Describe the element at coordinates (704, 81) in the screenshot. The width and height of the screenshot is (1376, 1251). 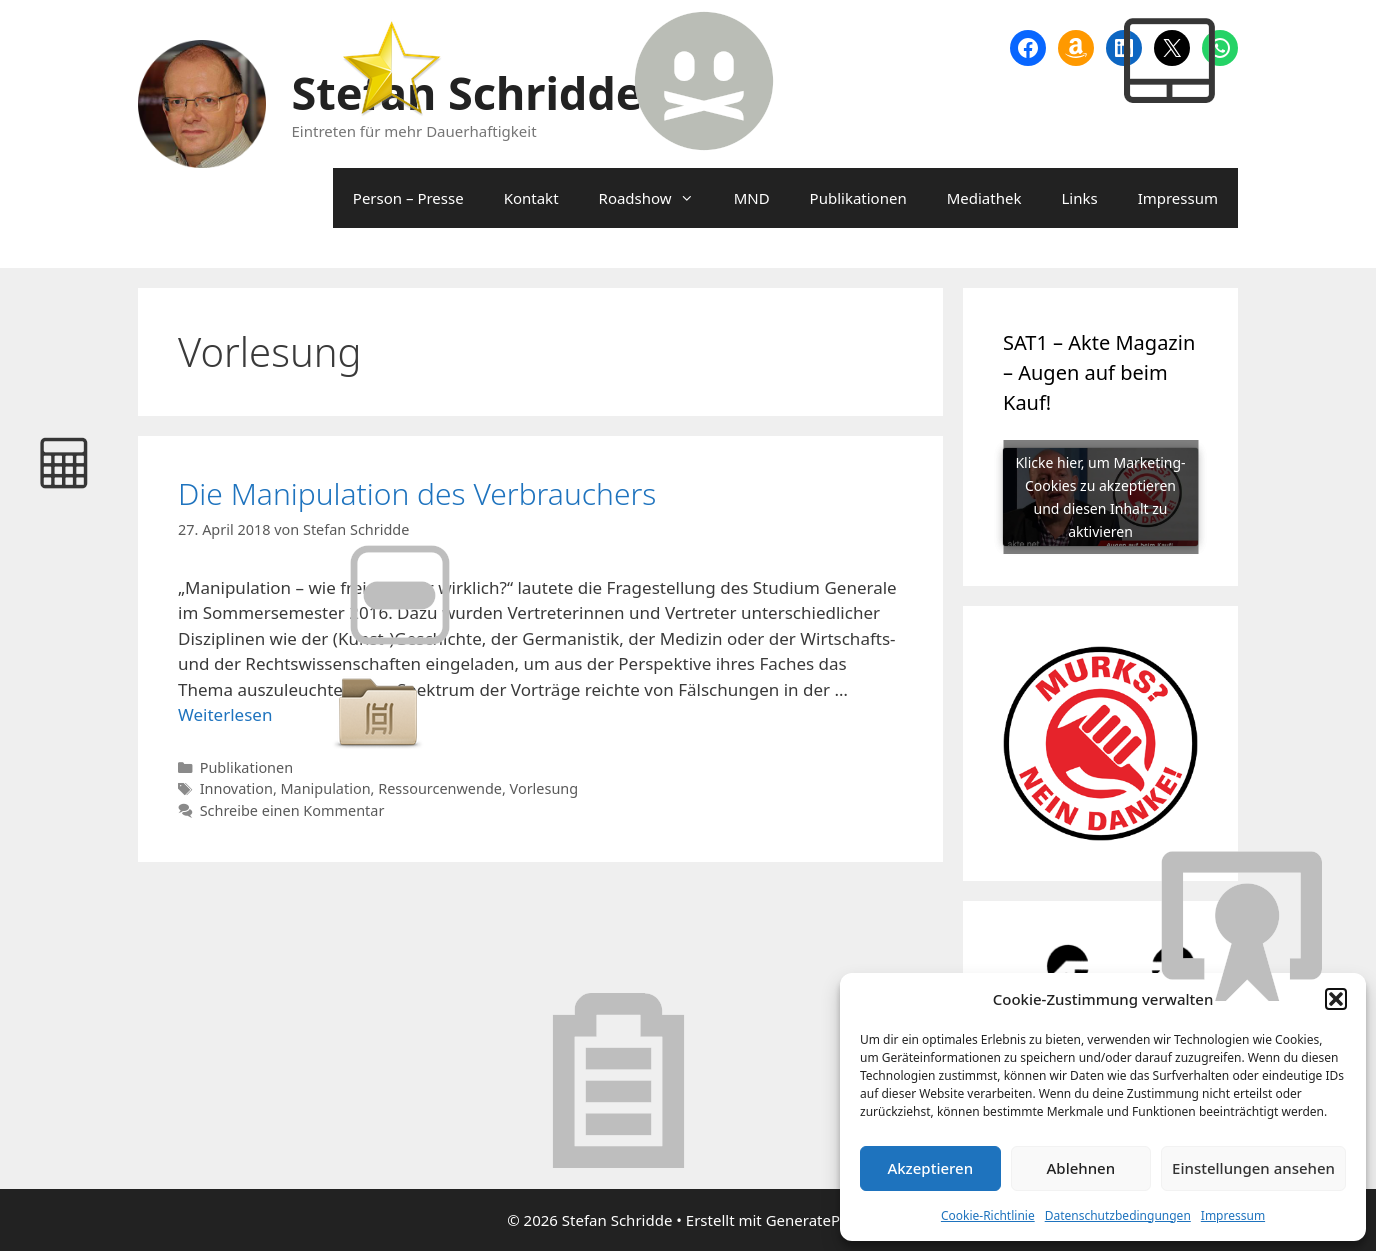
I see `indicates a secret or confidential message` at that location.